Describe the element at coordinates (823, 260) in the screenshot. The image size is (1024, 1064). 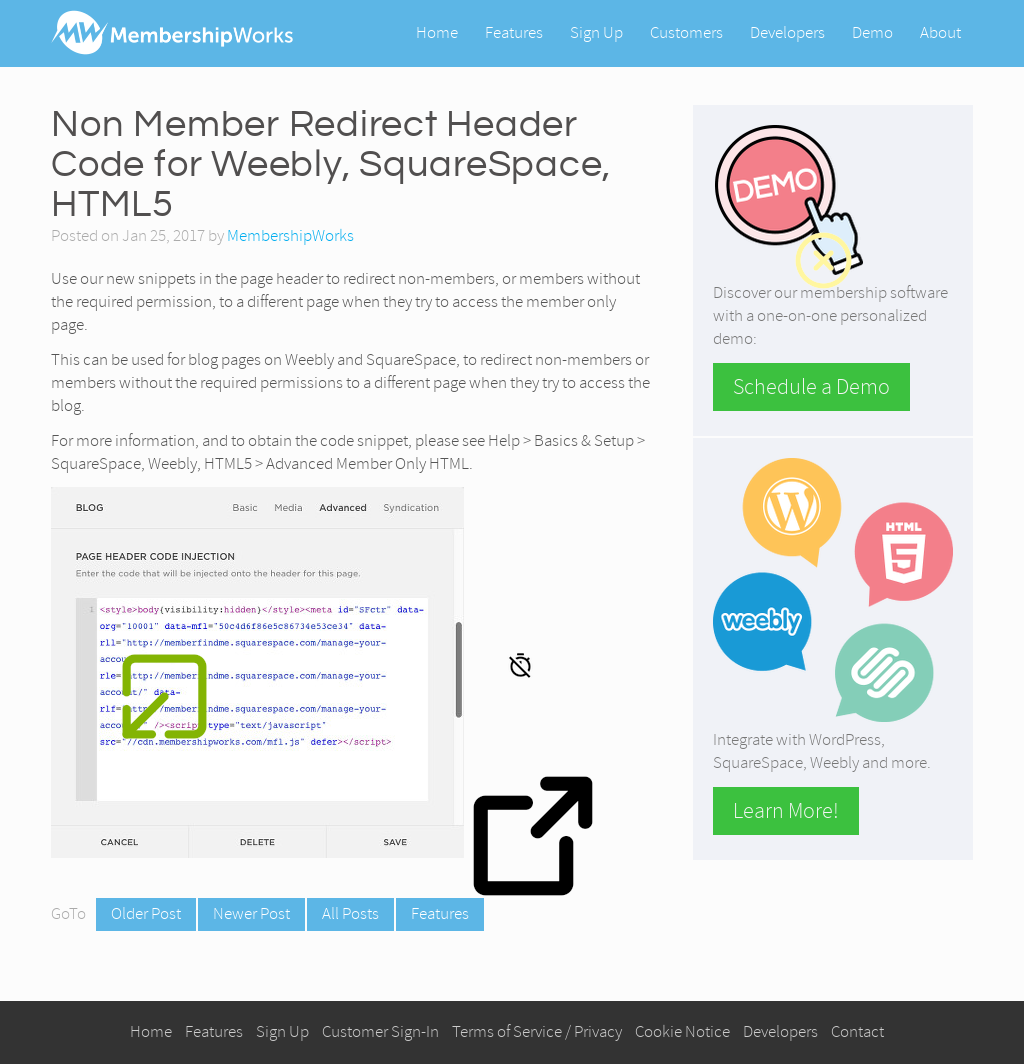
I see `close or dismiss a dialog` at that location.